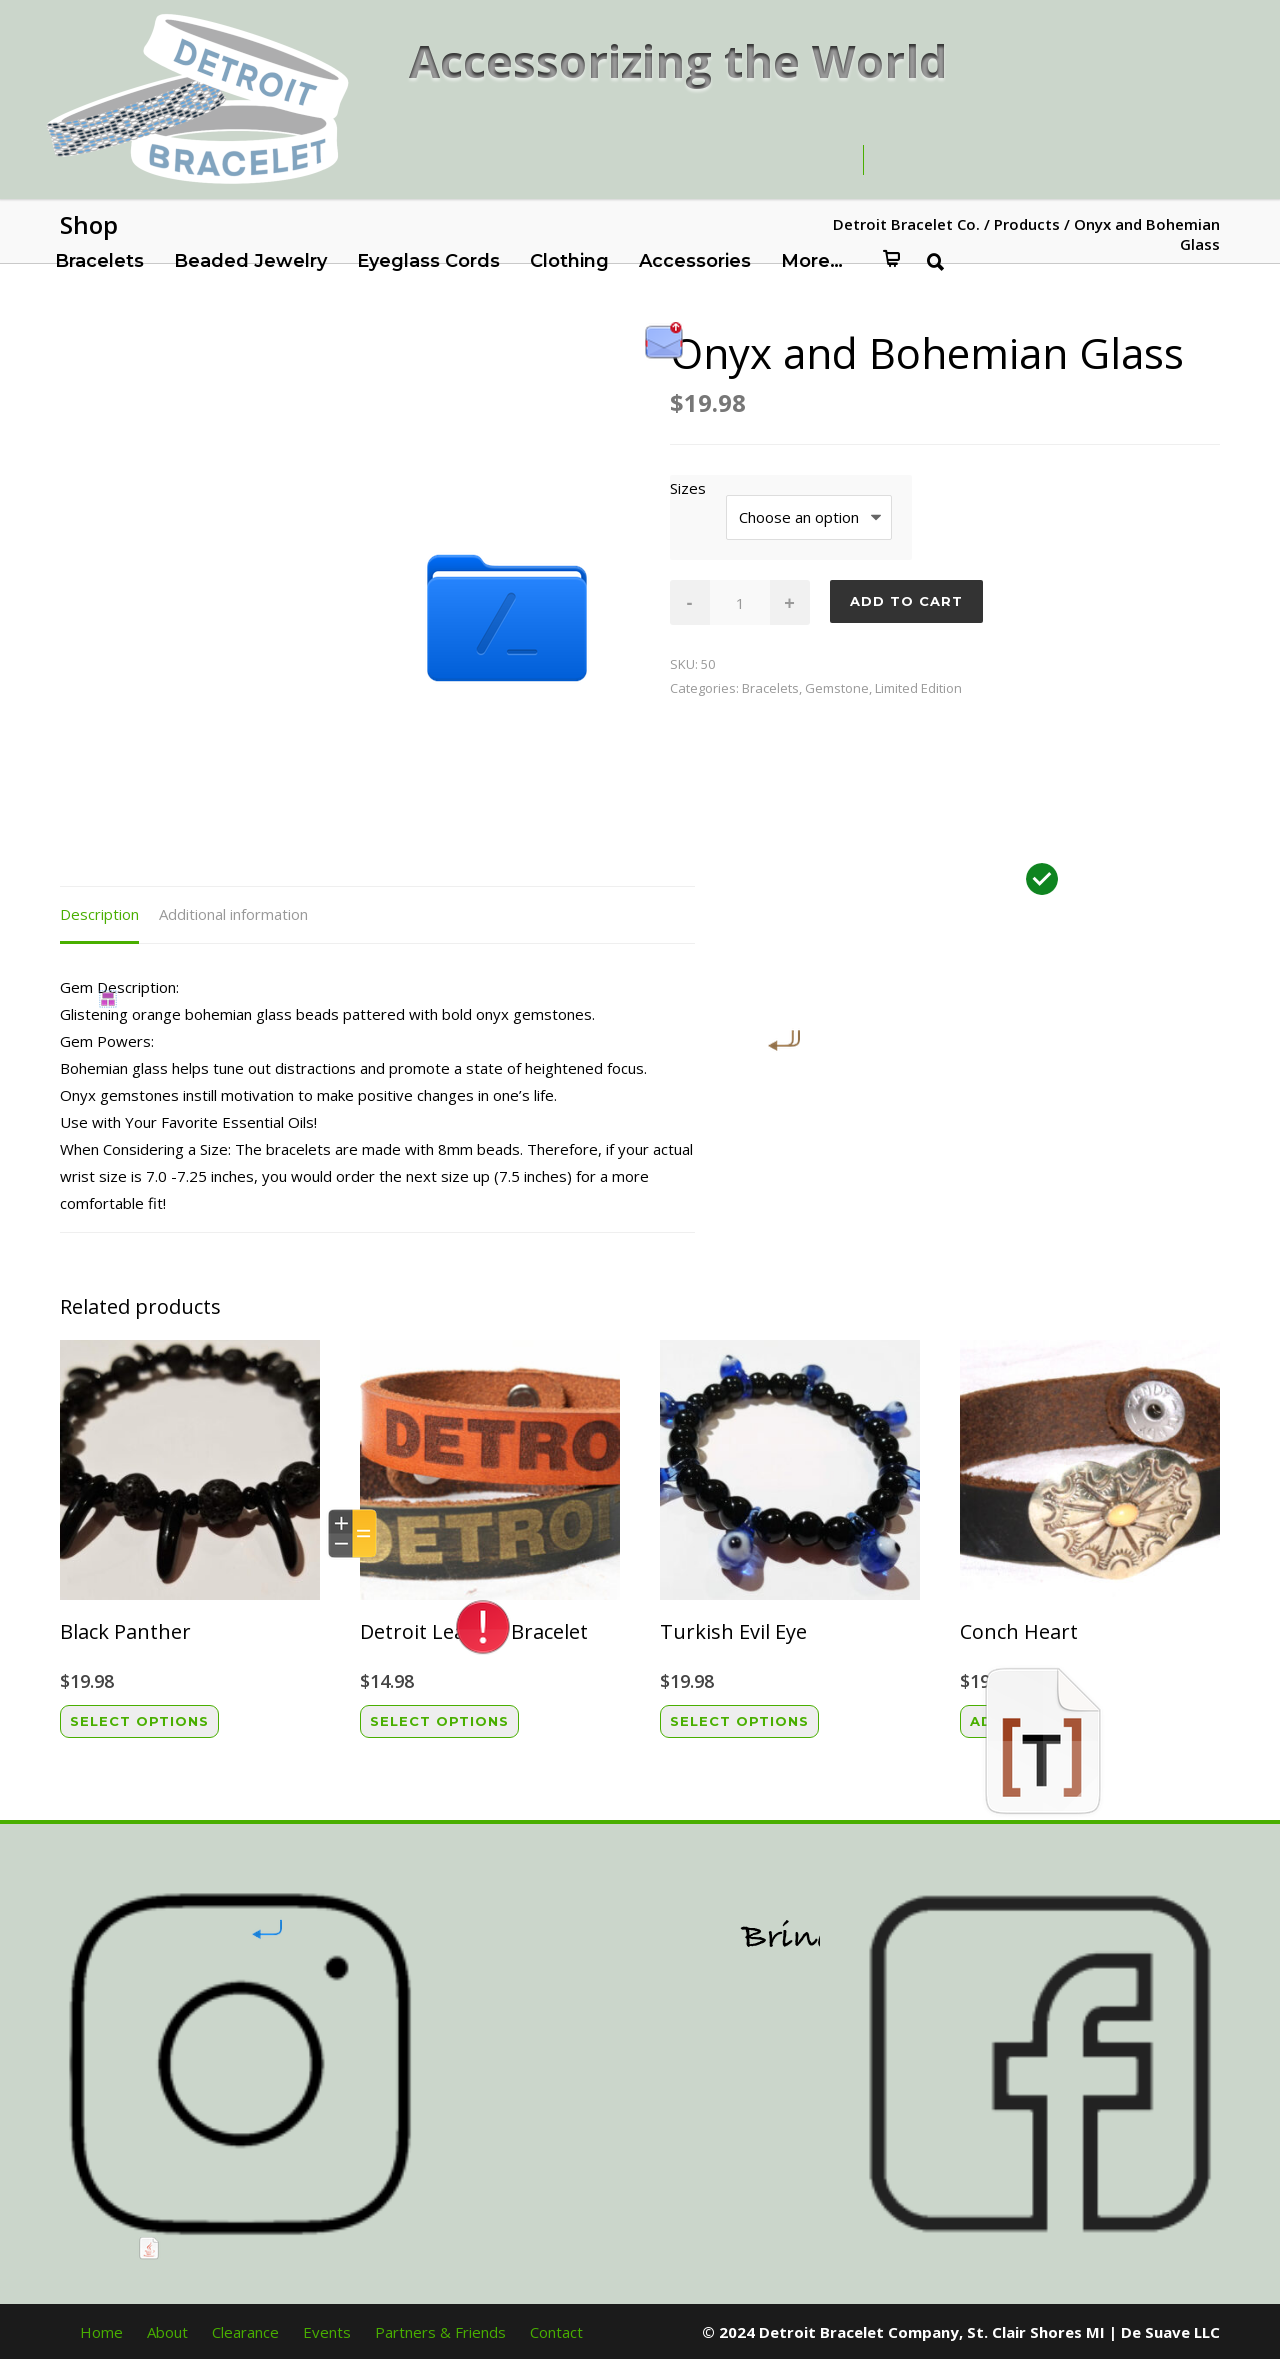  Describe the element at coordinates (266, 1927) in the screenshot. I see `reply to the sender of an email` at that location.